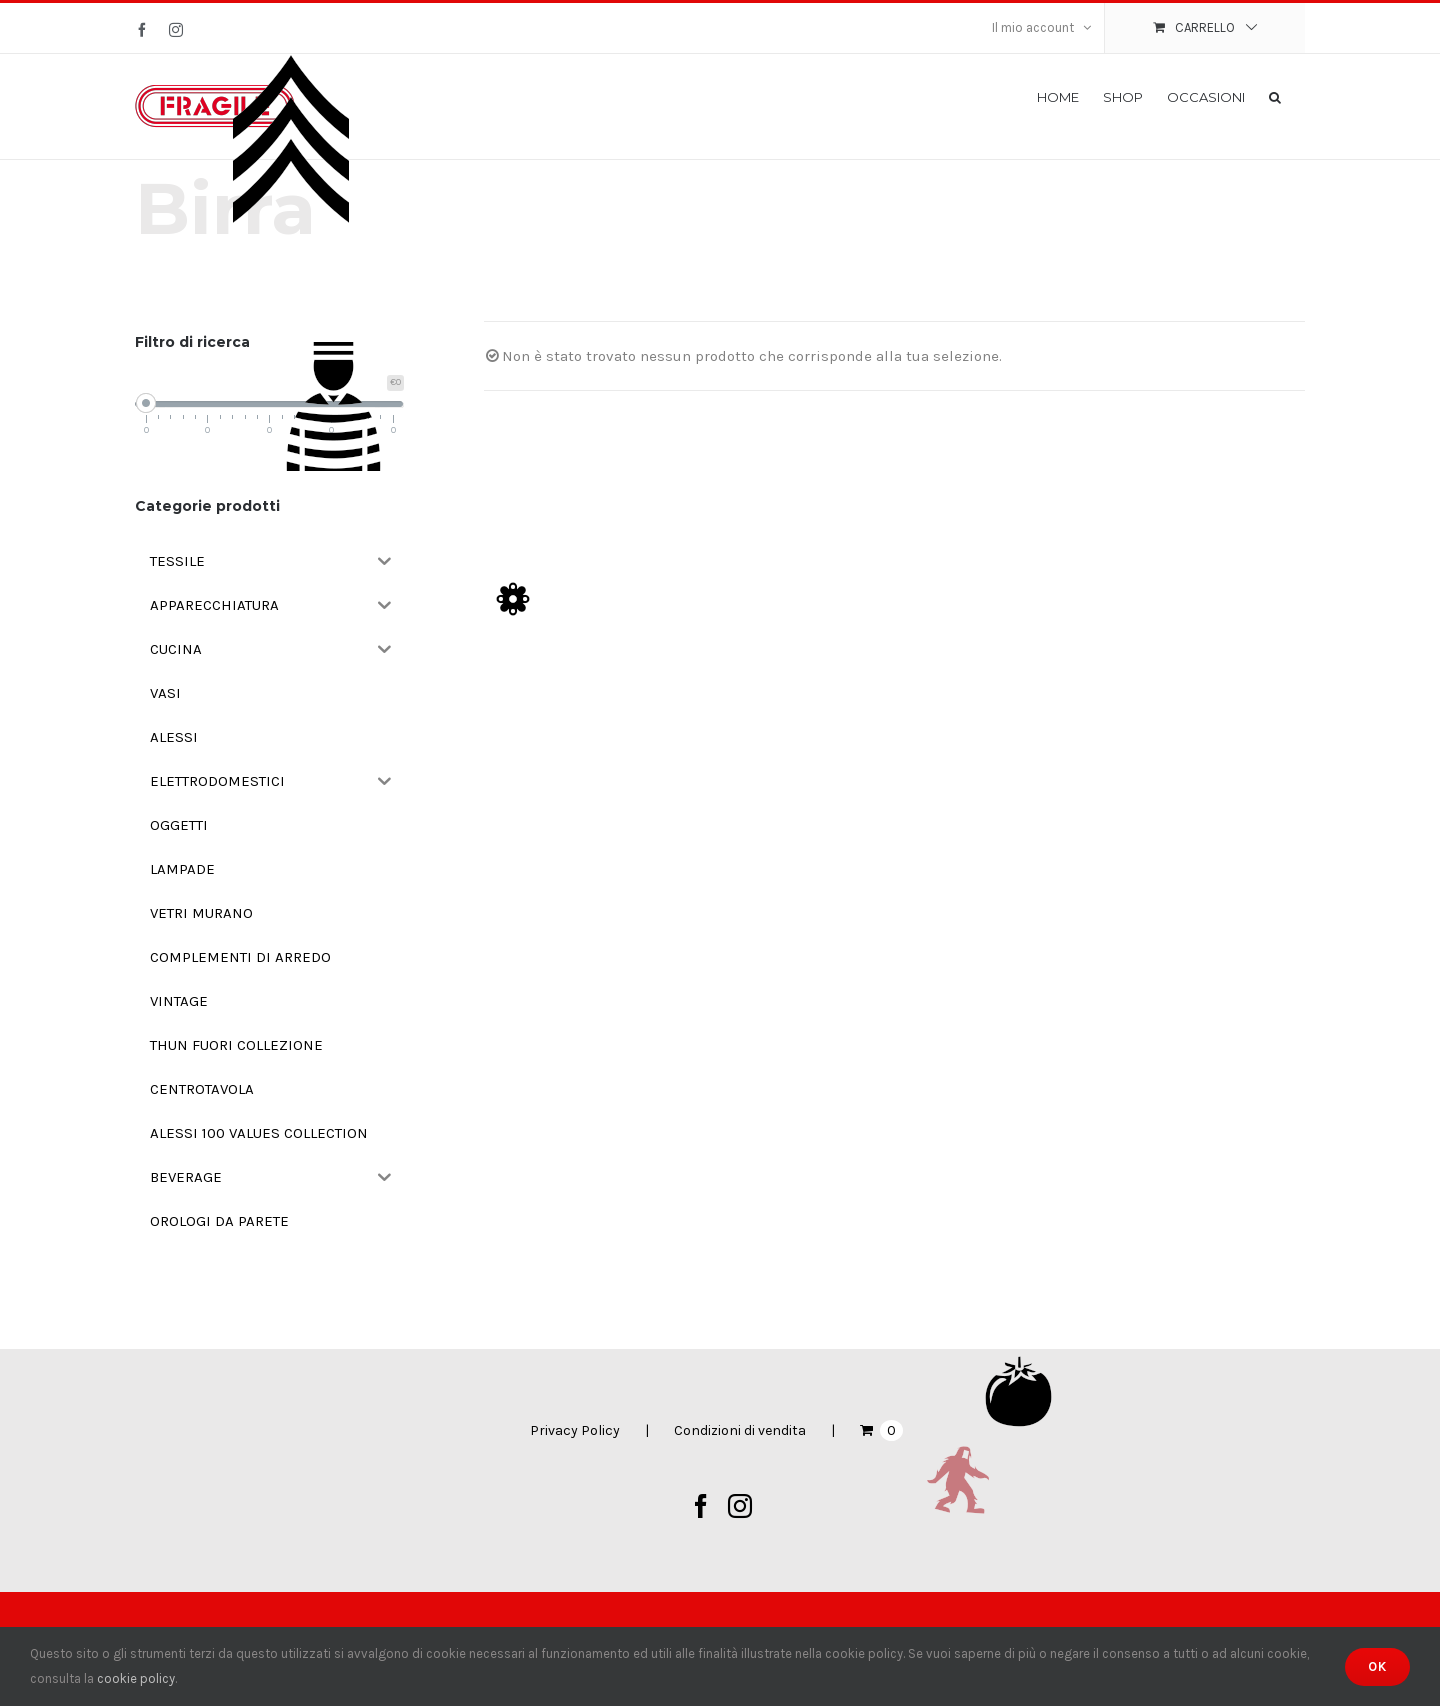  I want to click on decorative badge or achievement icon, so click(513, 599).